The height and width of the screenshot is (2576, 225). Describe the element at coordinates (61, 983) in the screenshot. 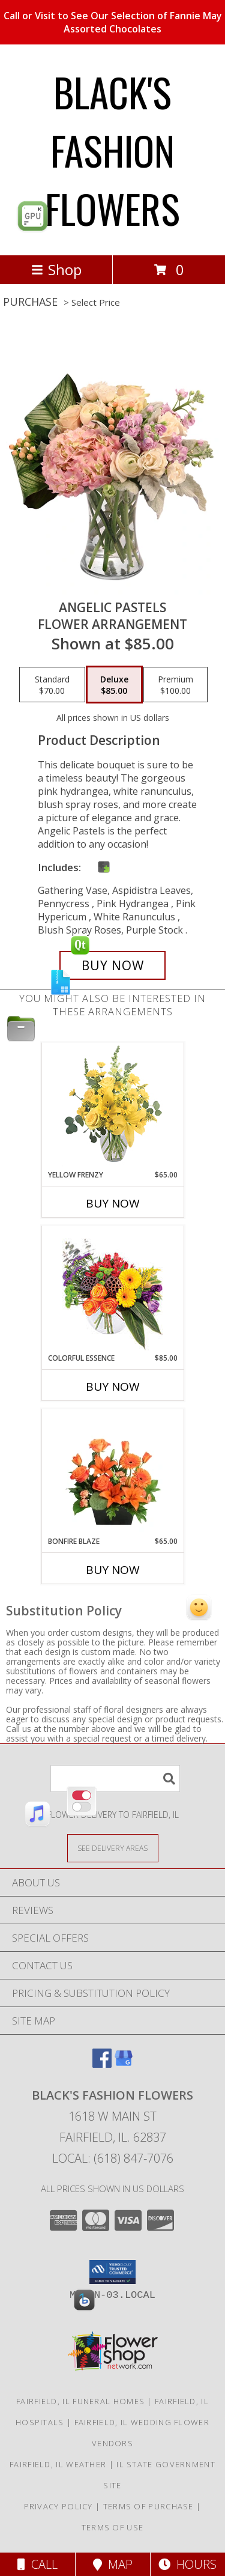

I see `windows imaging format archive file` at that location.